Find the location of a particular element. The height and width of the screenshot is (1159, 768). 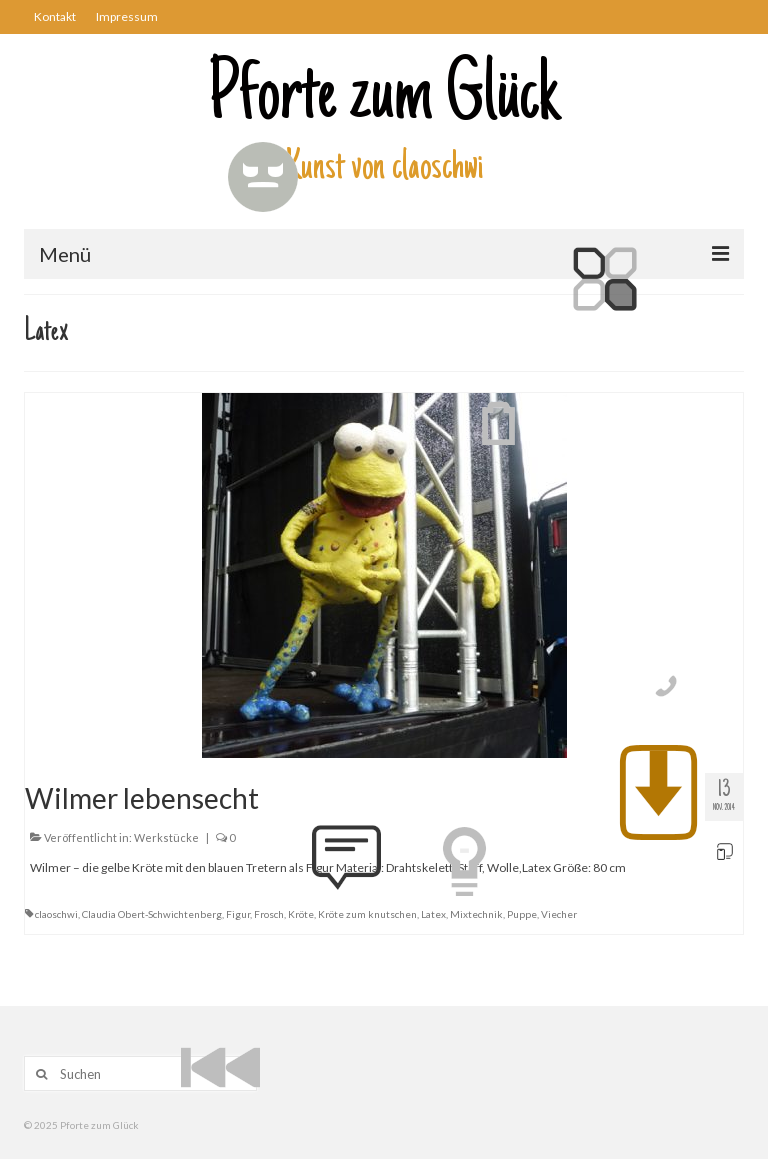

skip to the previous track is located at coordinates (220, 1067).